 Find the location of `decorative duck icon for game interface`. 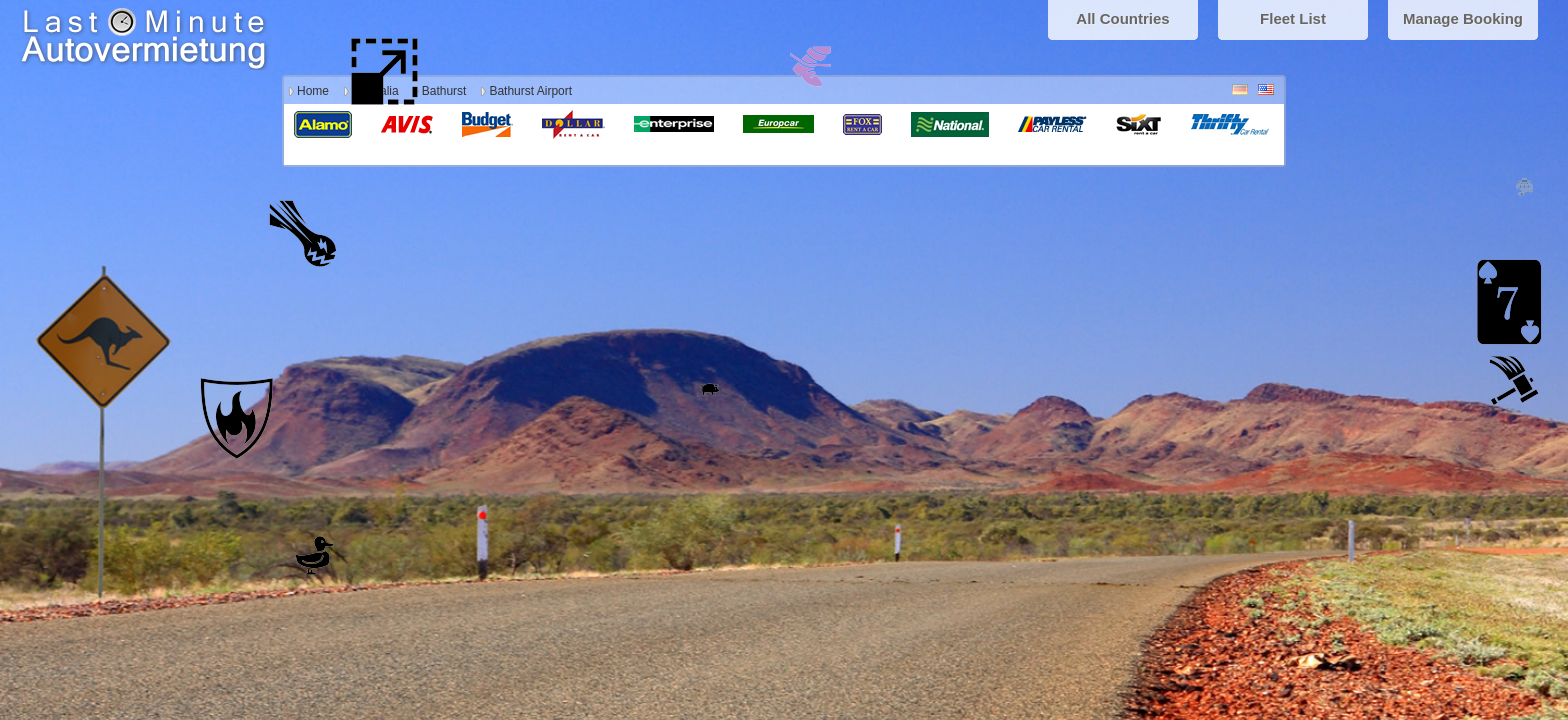

decorative duck icon for game interface is located at coordinates (314, 555).